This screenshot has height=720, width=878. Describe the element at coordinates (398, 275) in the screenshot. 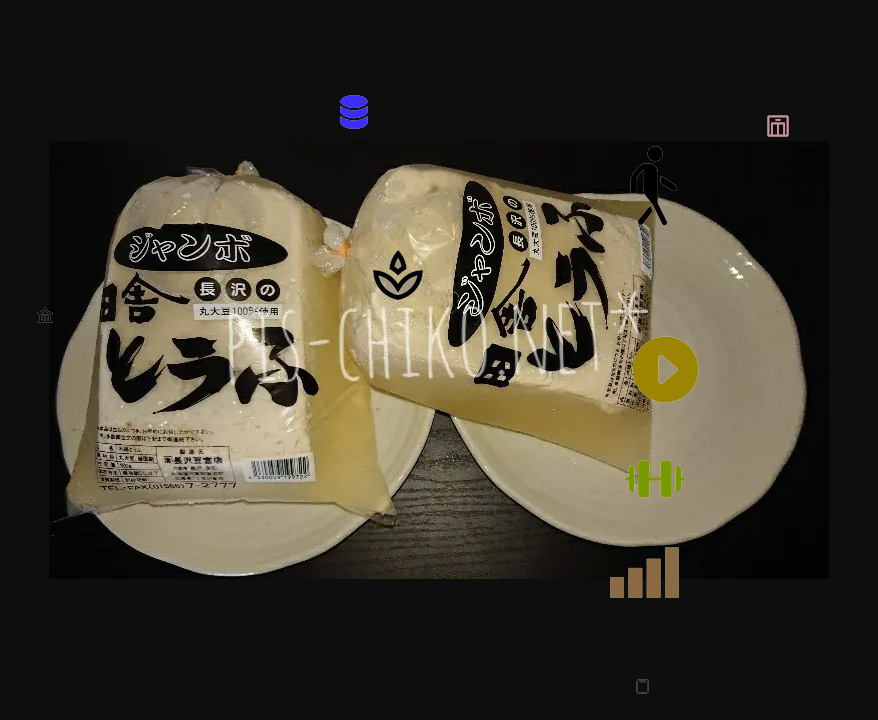

I see `access spa or wellness services` at that location.